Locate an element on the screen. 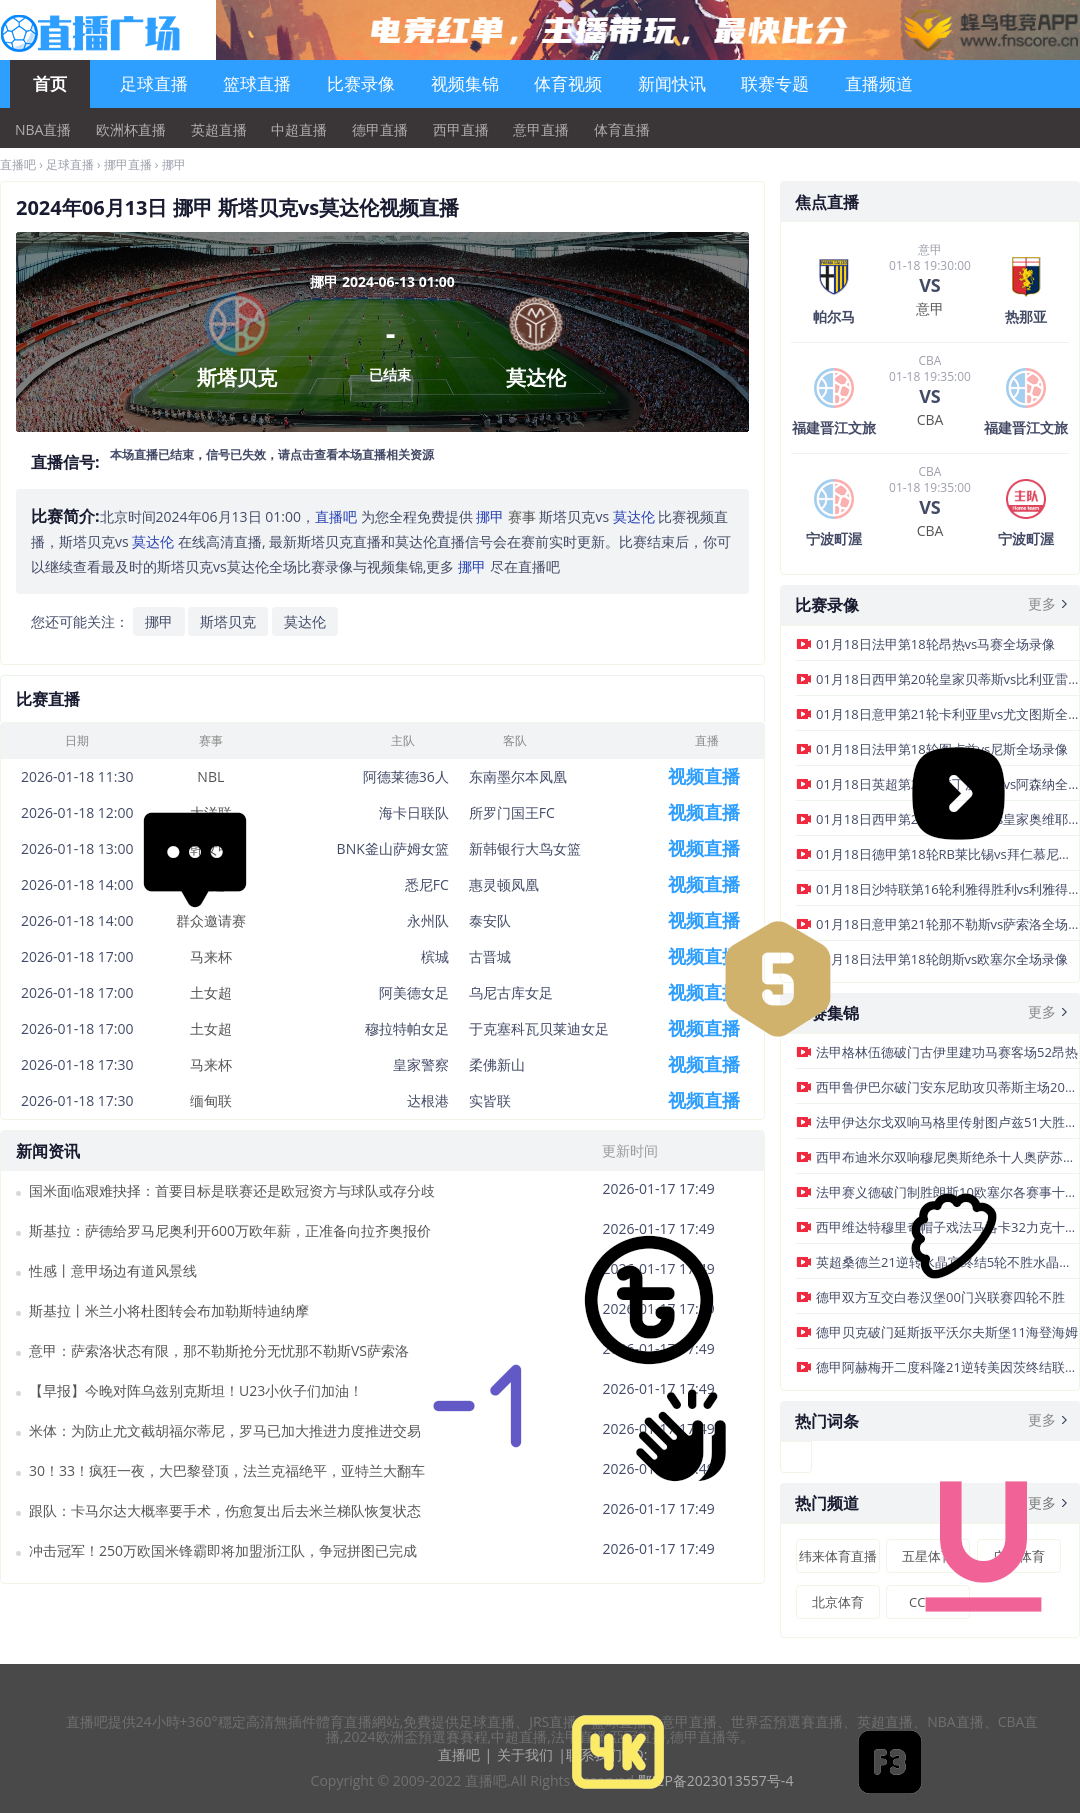  applaud or react with appreciation is located at coordinates (681, 1437).